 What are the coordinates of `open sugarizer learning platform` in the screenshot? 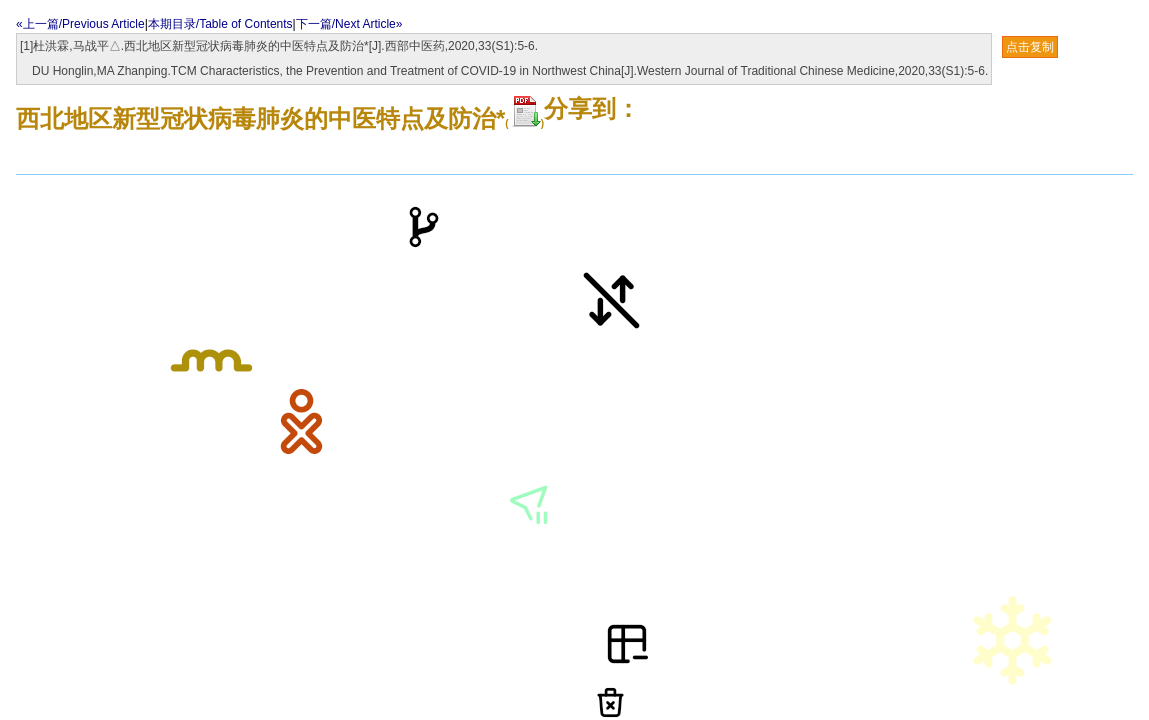 It's located at (301, 421).